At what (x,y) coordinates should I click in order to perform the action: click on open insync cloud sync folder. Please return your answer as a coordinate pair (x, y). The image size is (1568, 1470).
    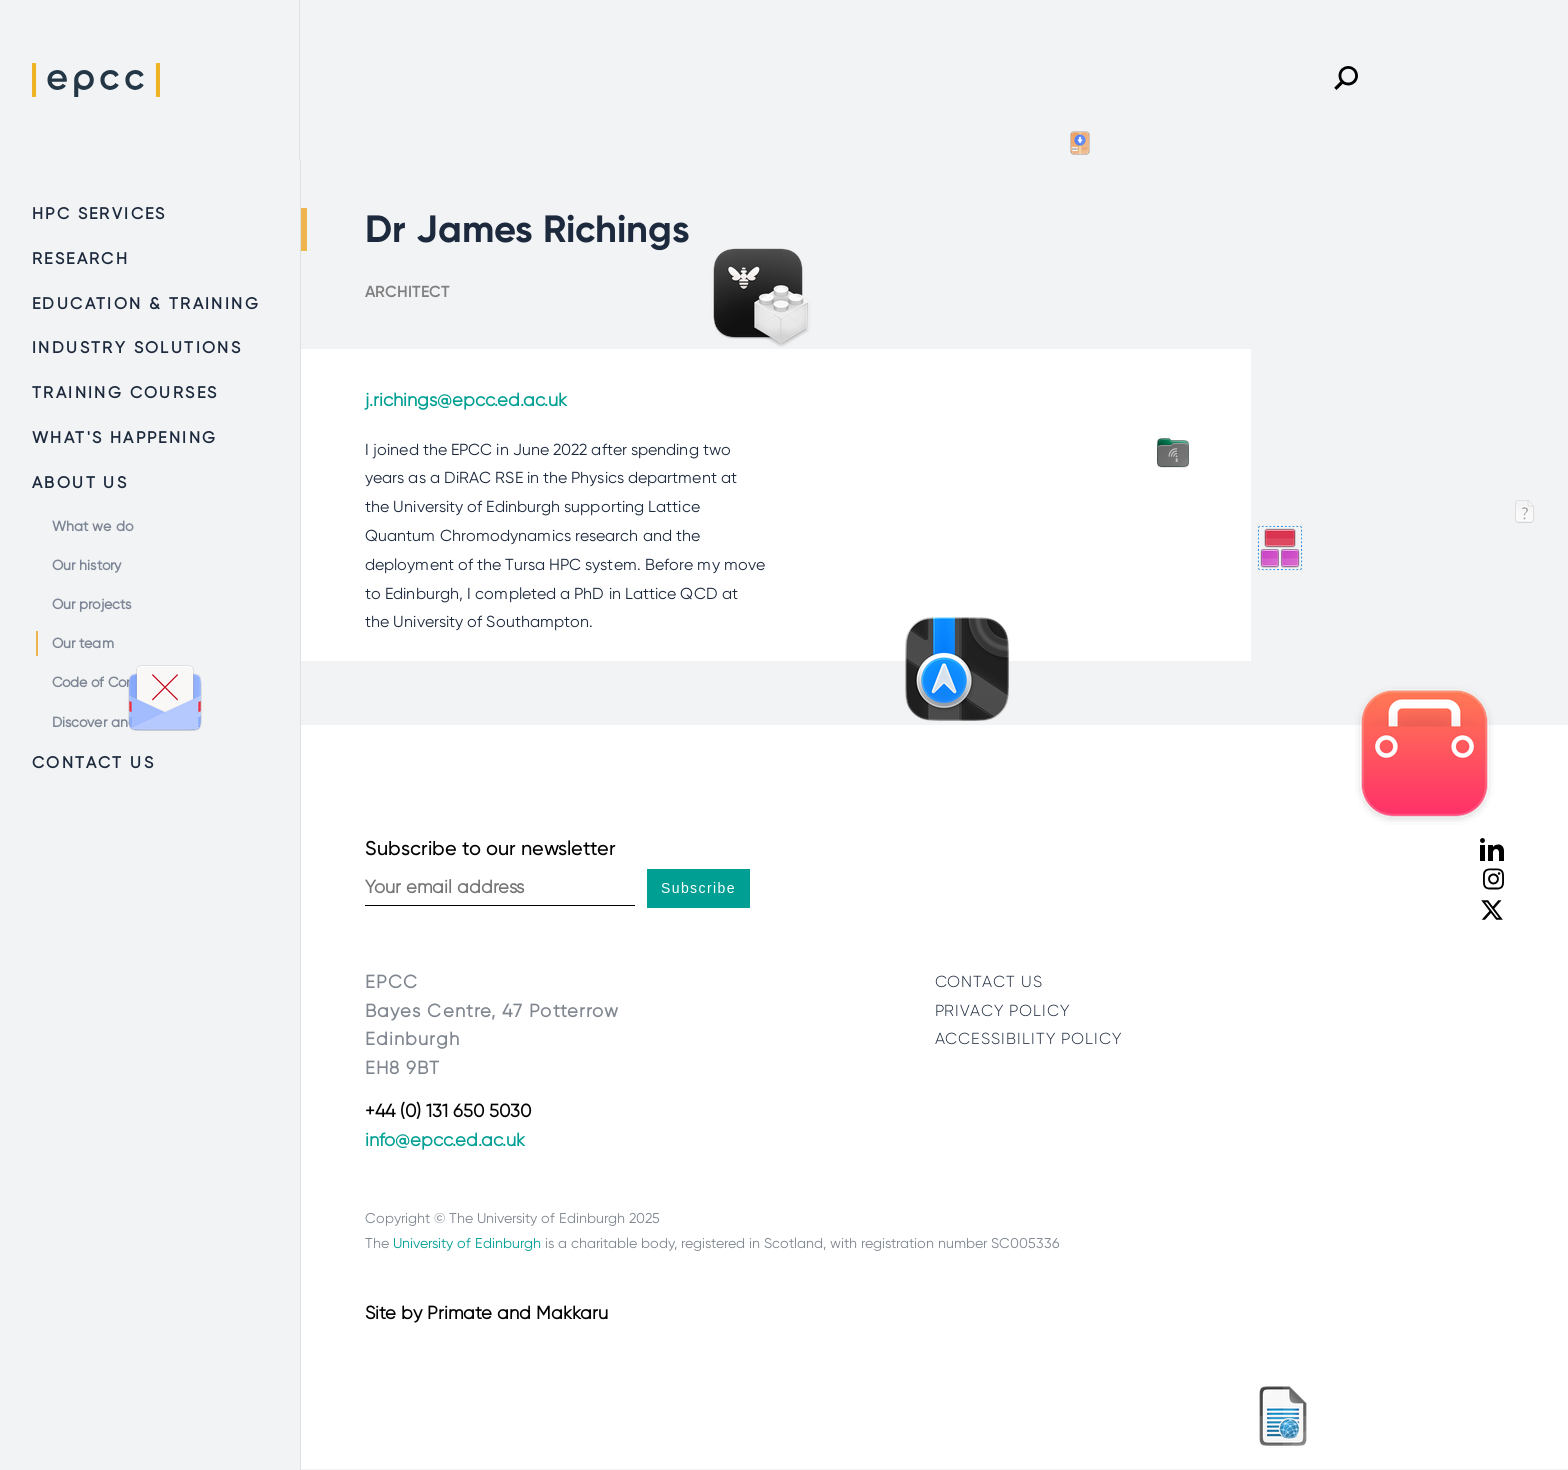
    Looking at the image, I should click on (1173, 452).